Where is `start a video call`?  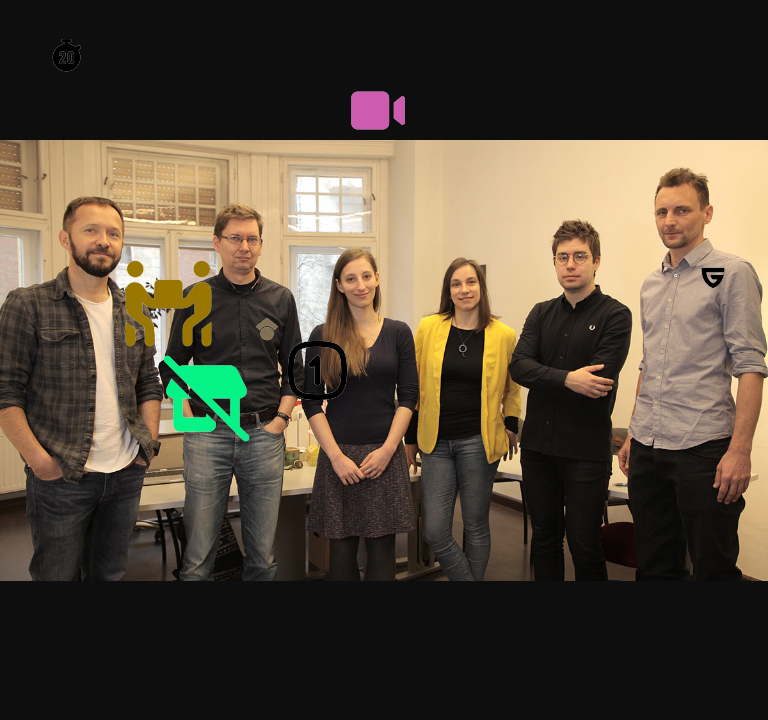
start a video call is located at coordinates (376, 110).